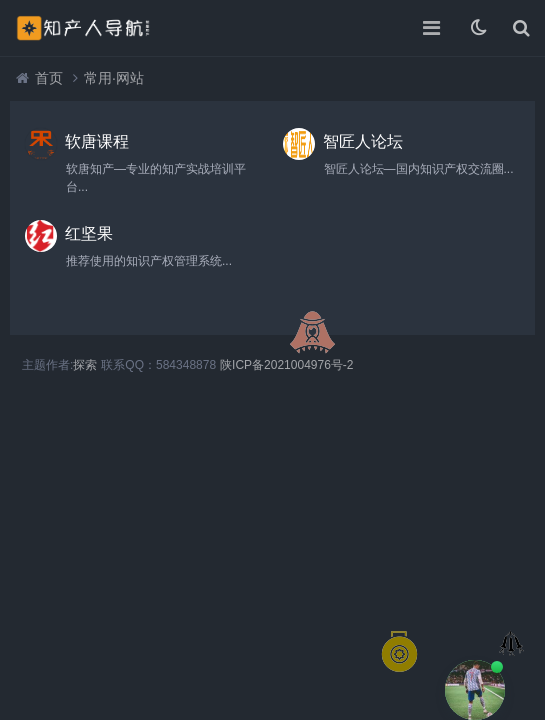 This screenshot has height=720, width=545. What do you see at coordinates (399, 651) in the screenshot?
I see `place a teller mine explosive in-game` at bounding box center [399, 651].